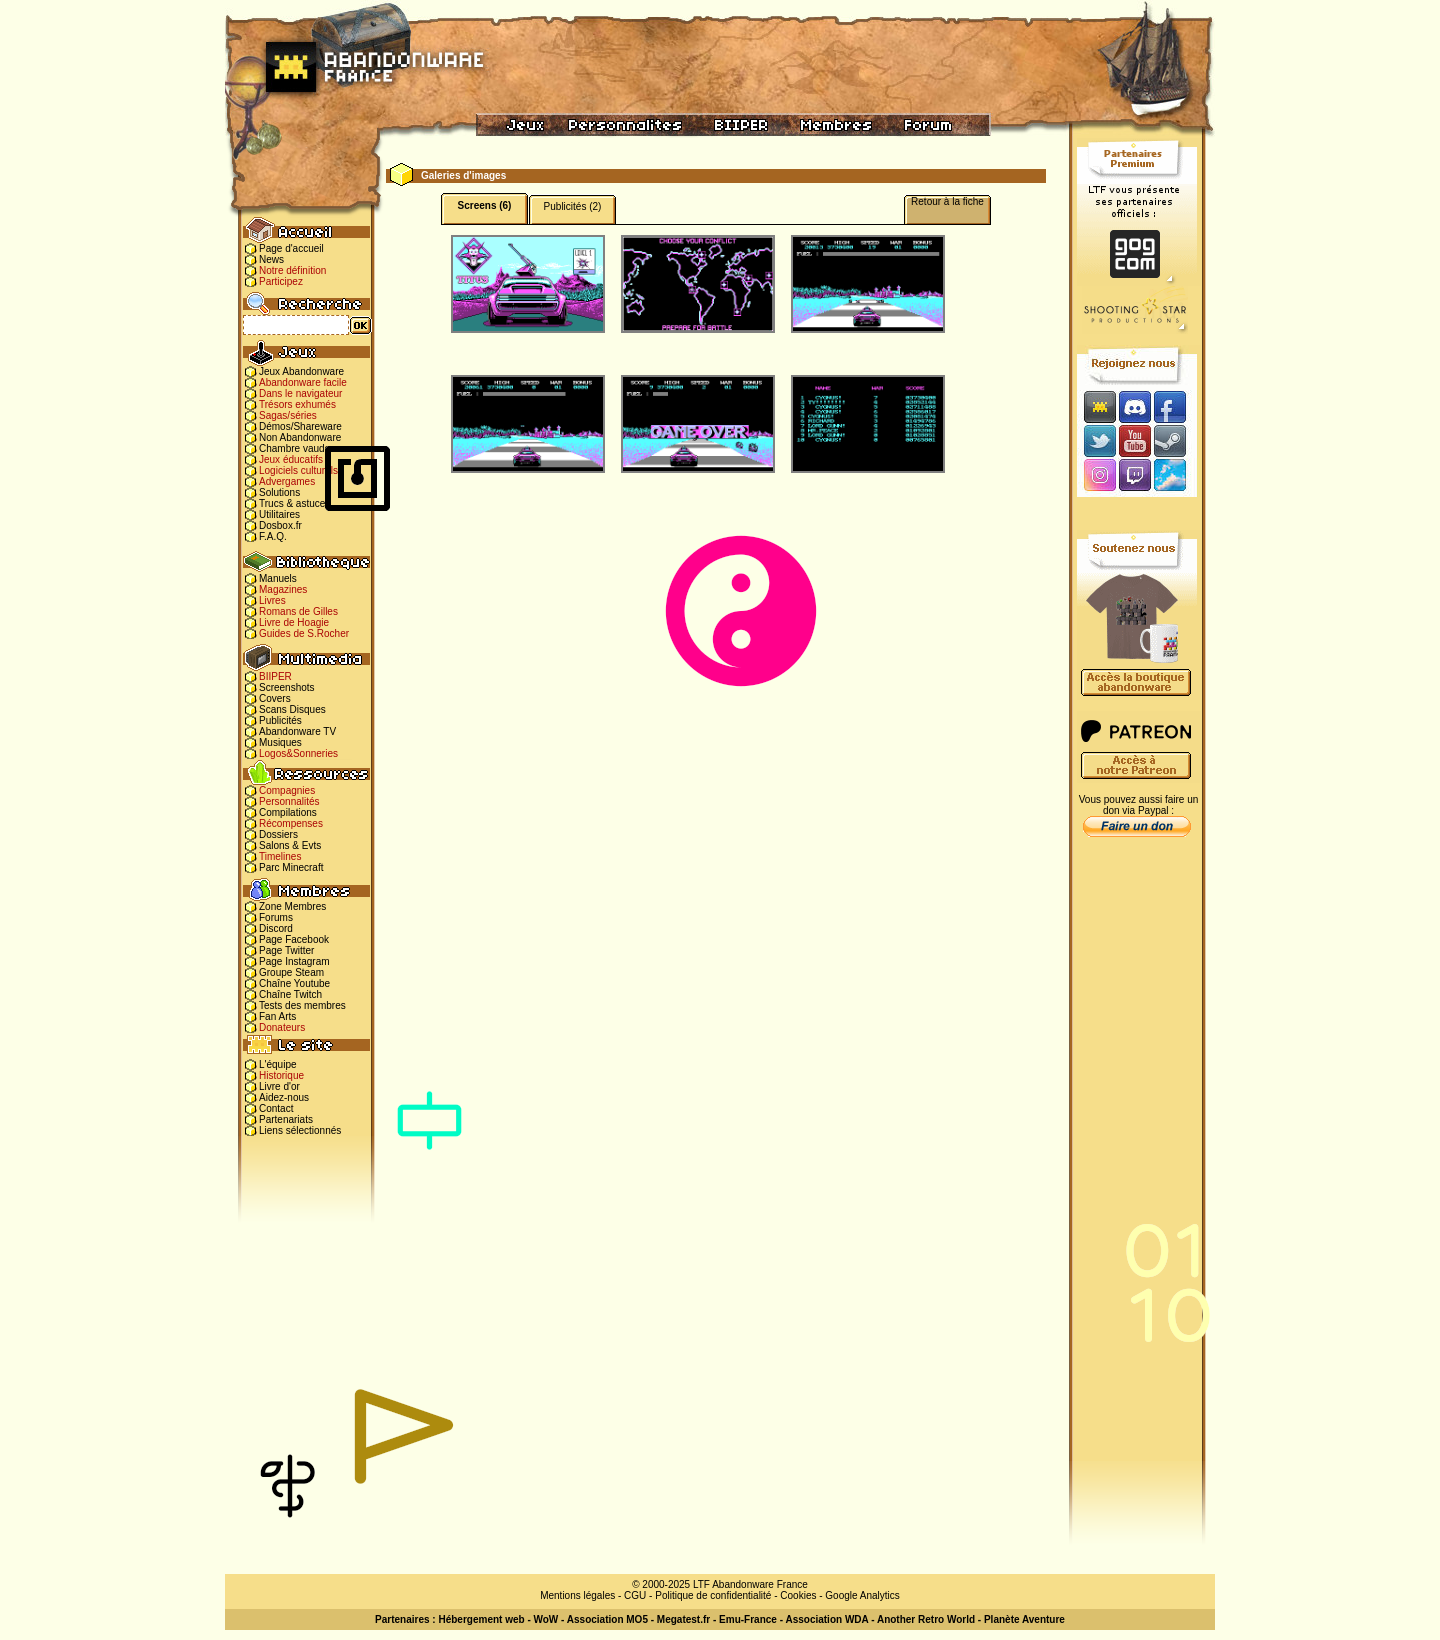  I want to click on enable NFC for contactless payments or transfers, so click(357, 478).